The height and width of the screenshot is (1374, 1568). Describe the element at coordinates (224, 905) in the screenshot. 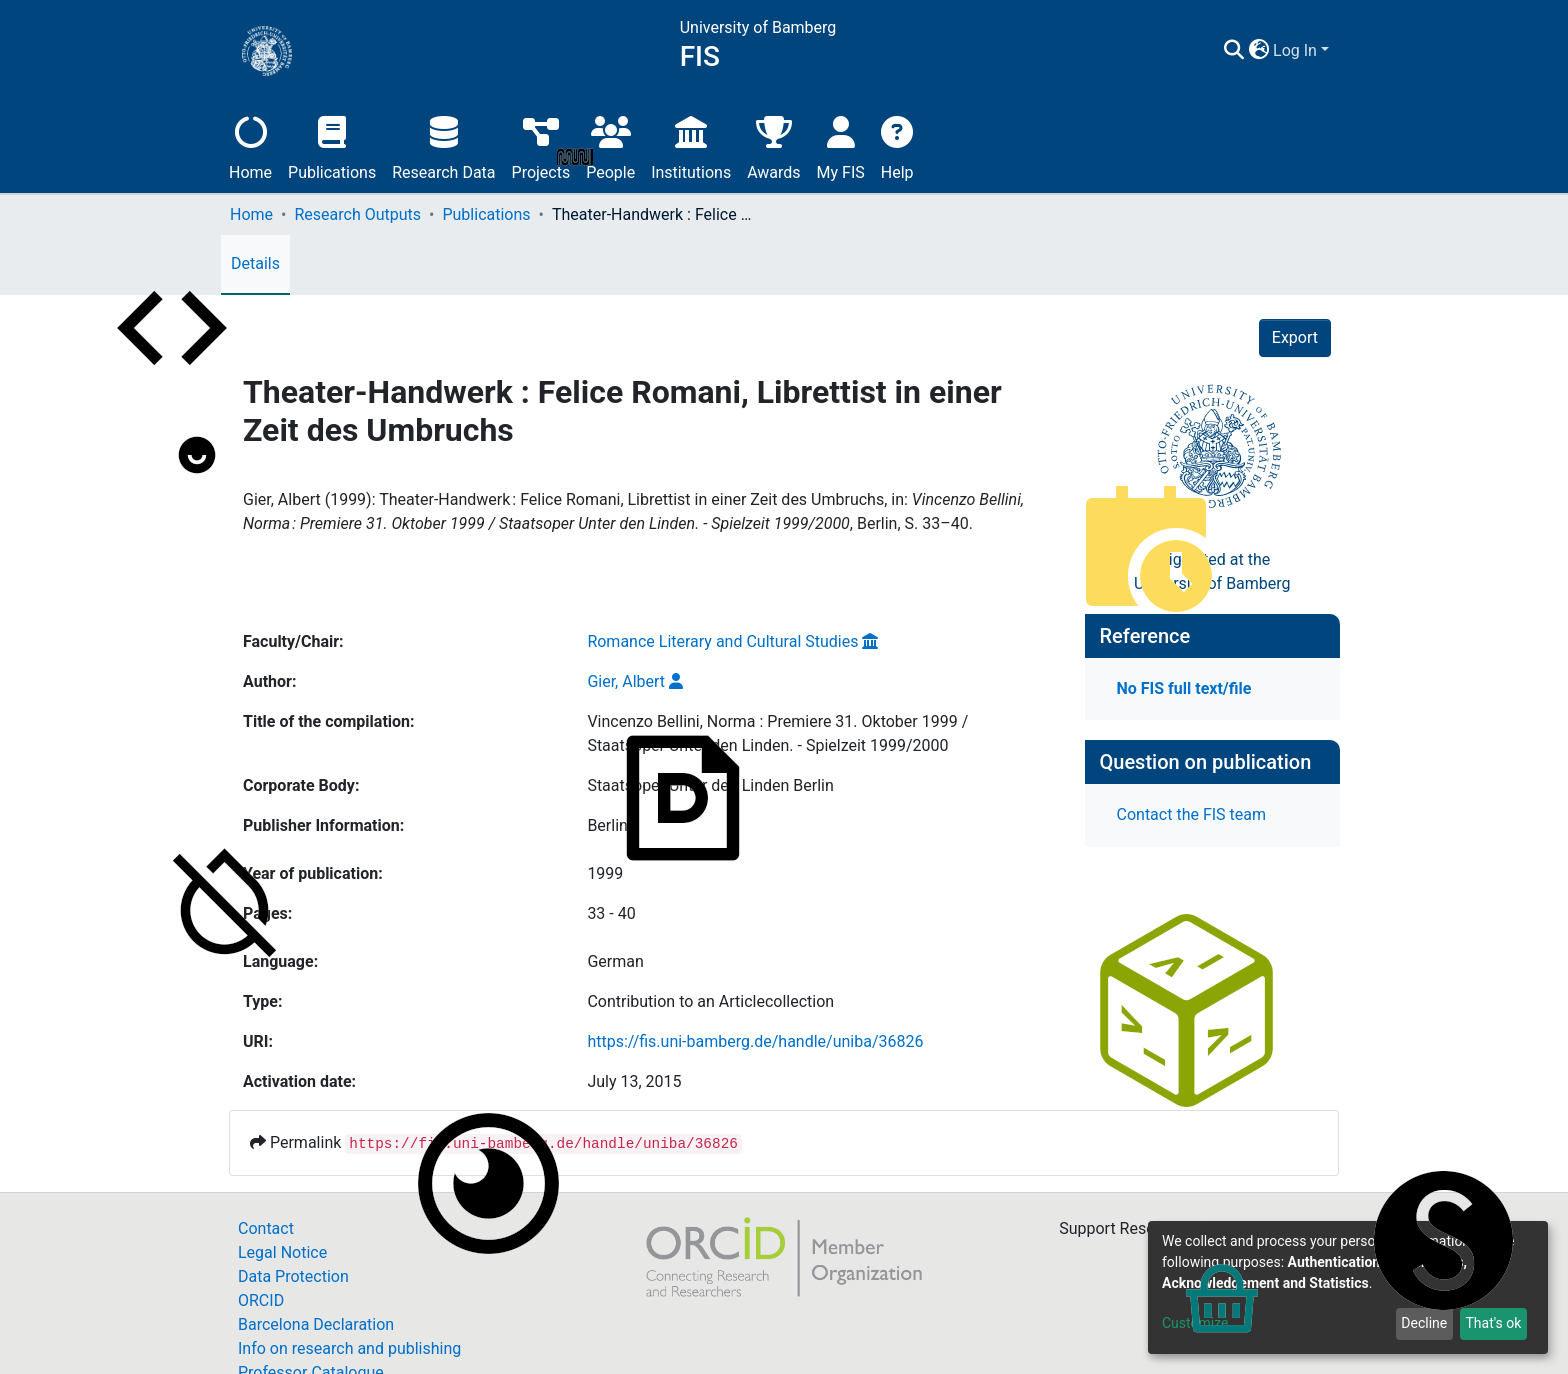

I see `disable blur effect` at that location.